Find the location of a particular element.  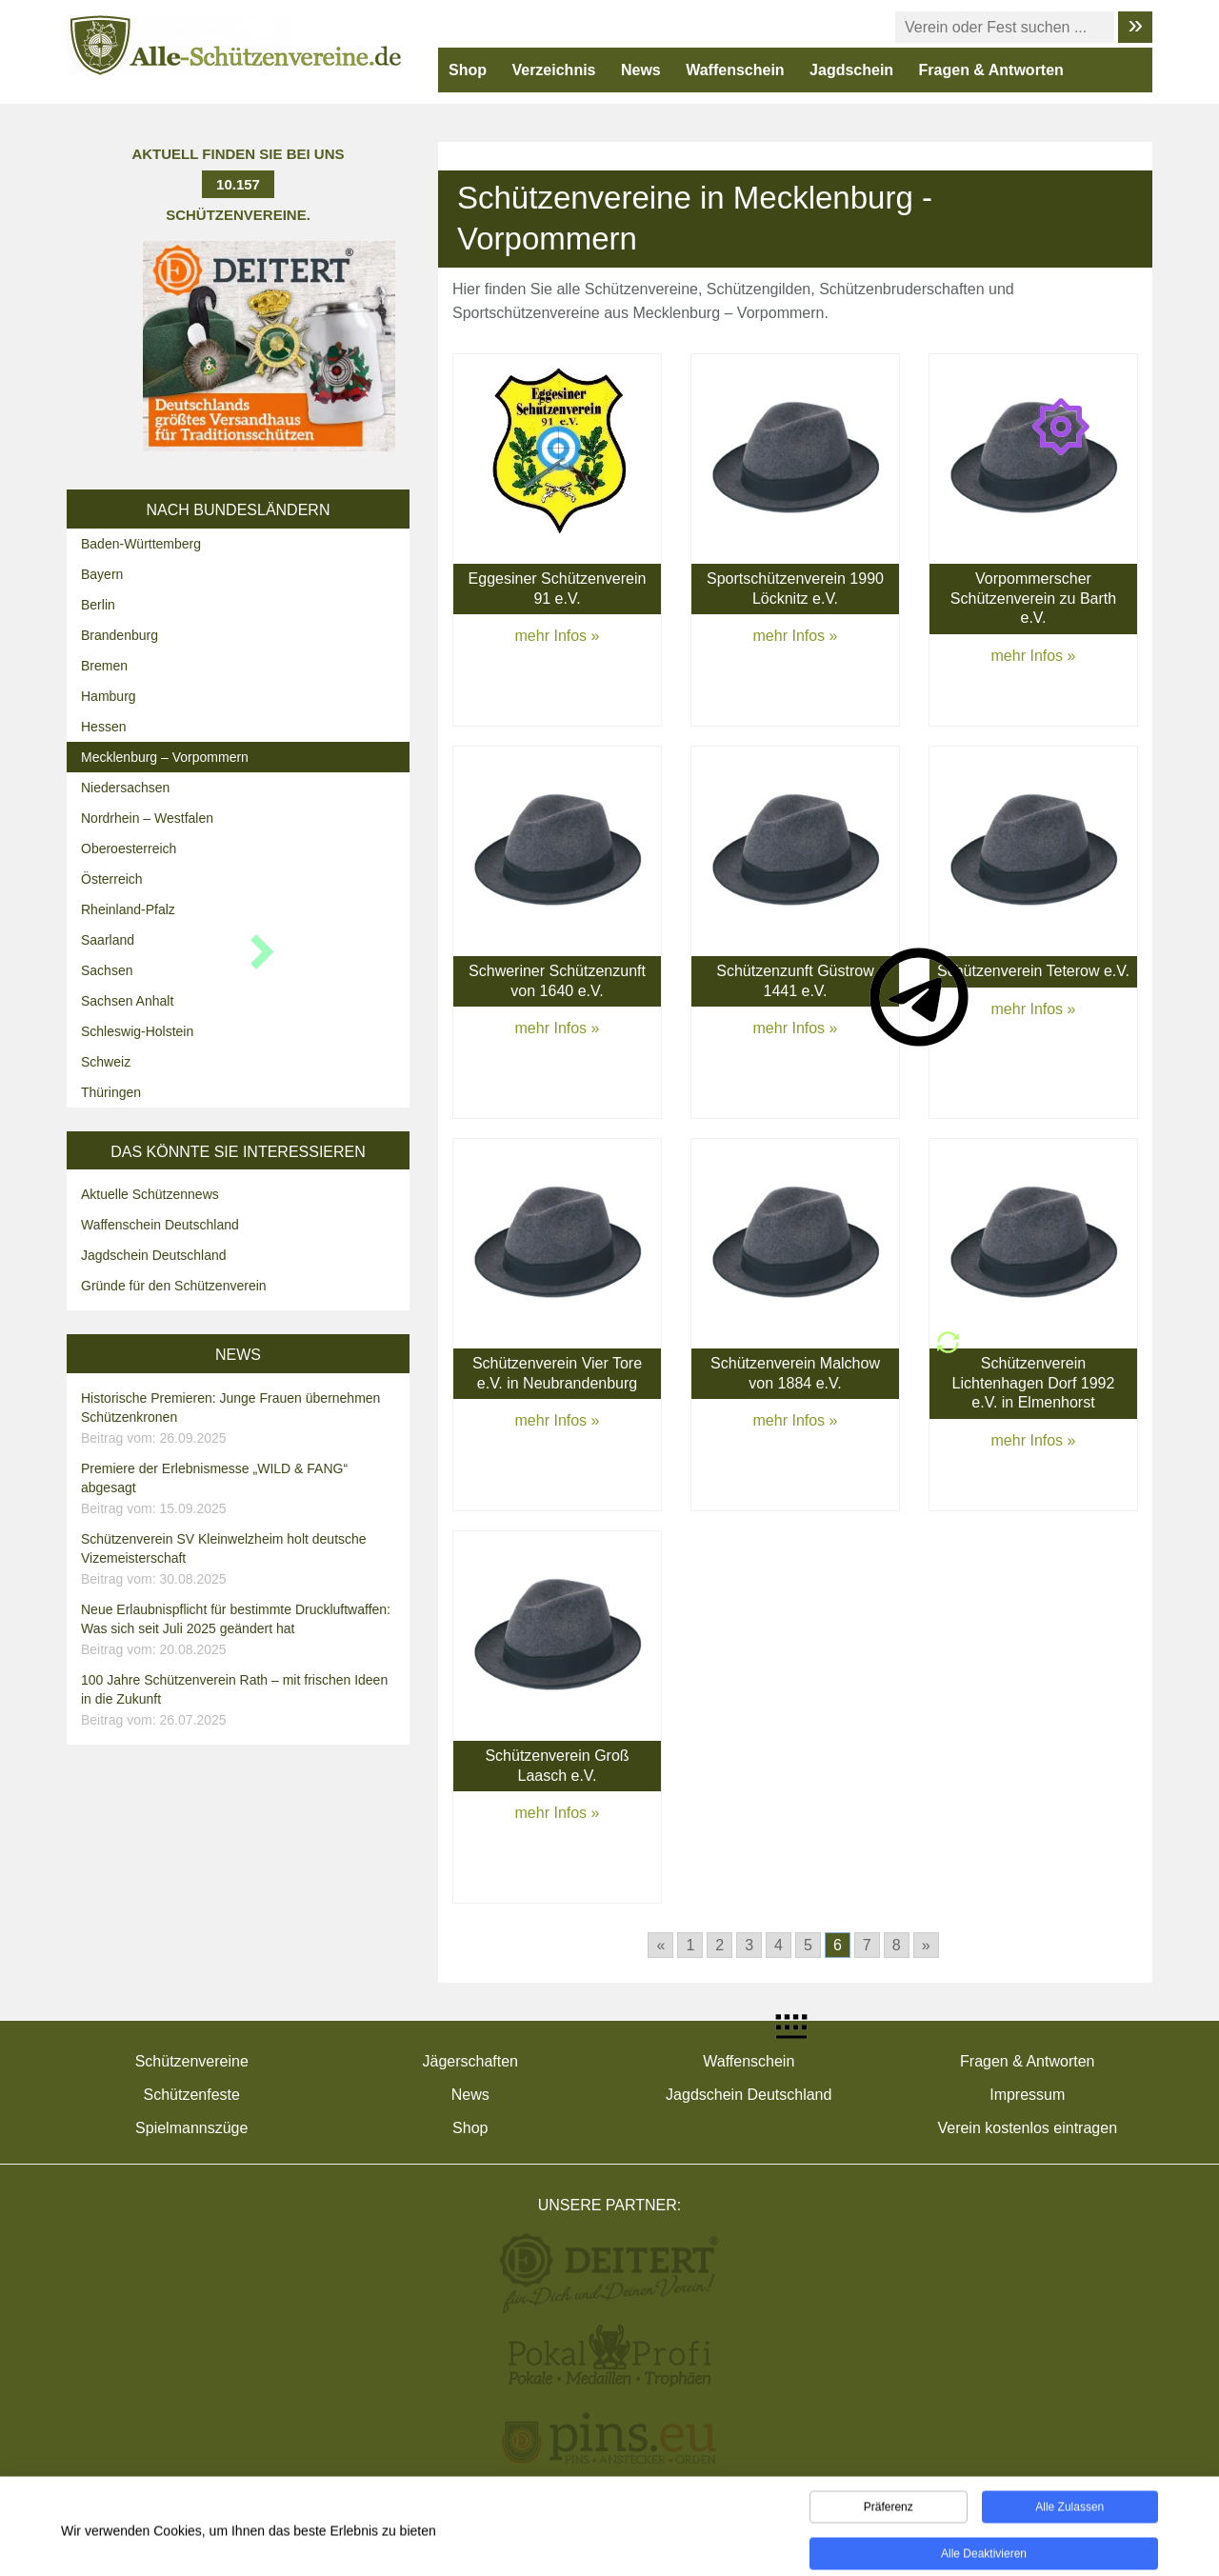

open the on-screen keyboard is located at coordinates (791, 2027).